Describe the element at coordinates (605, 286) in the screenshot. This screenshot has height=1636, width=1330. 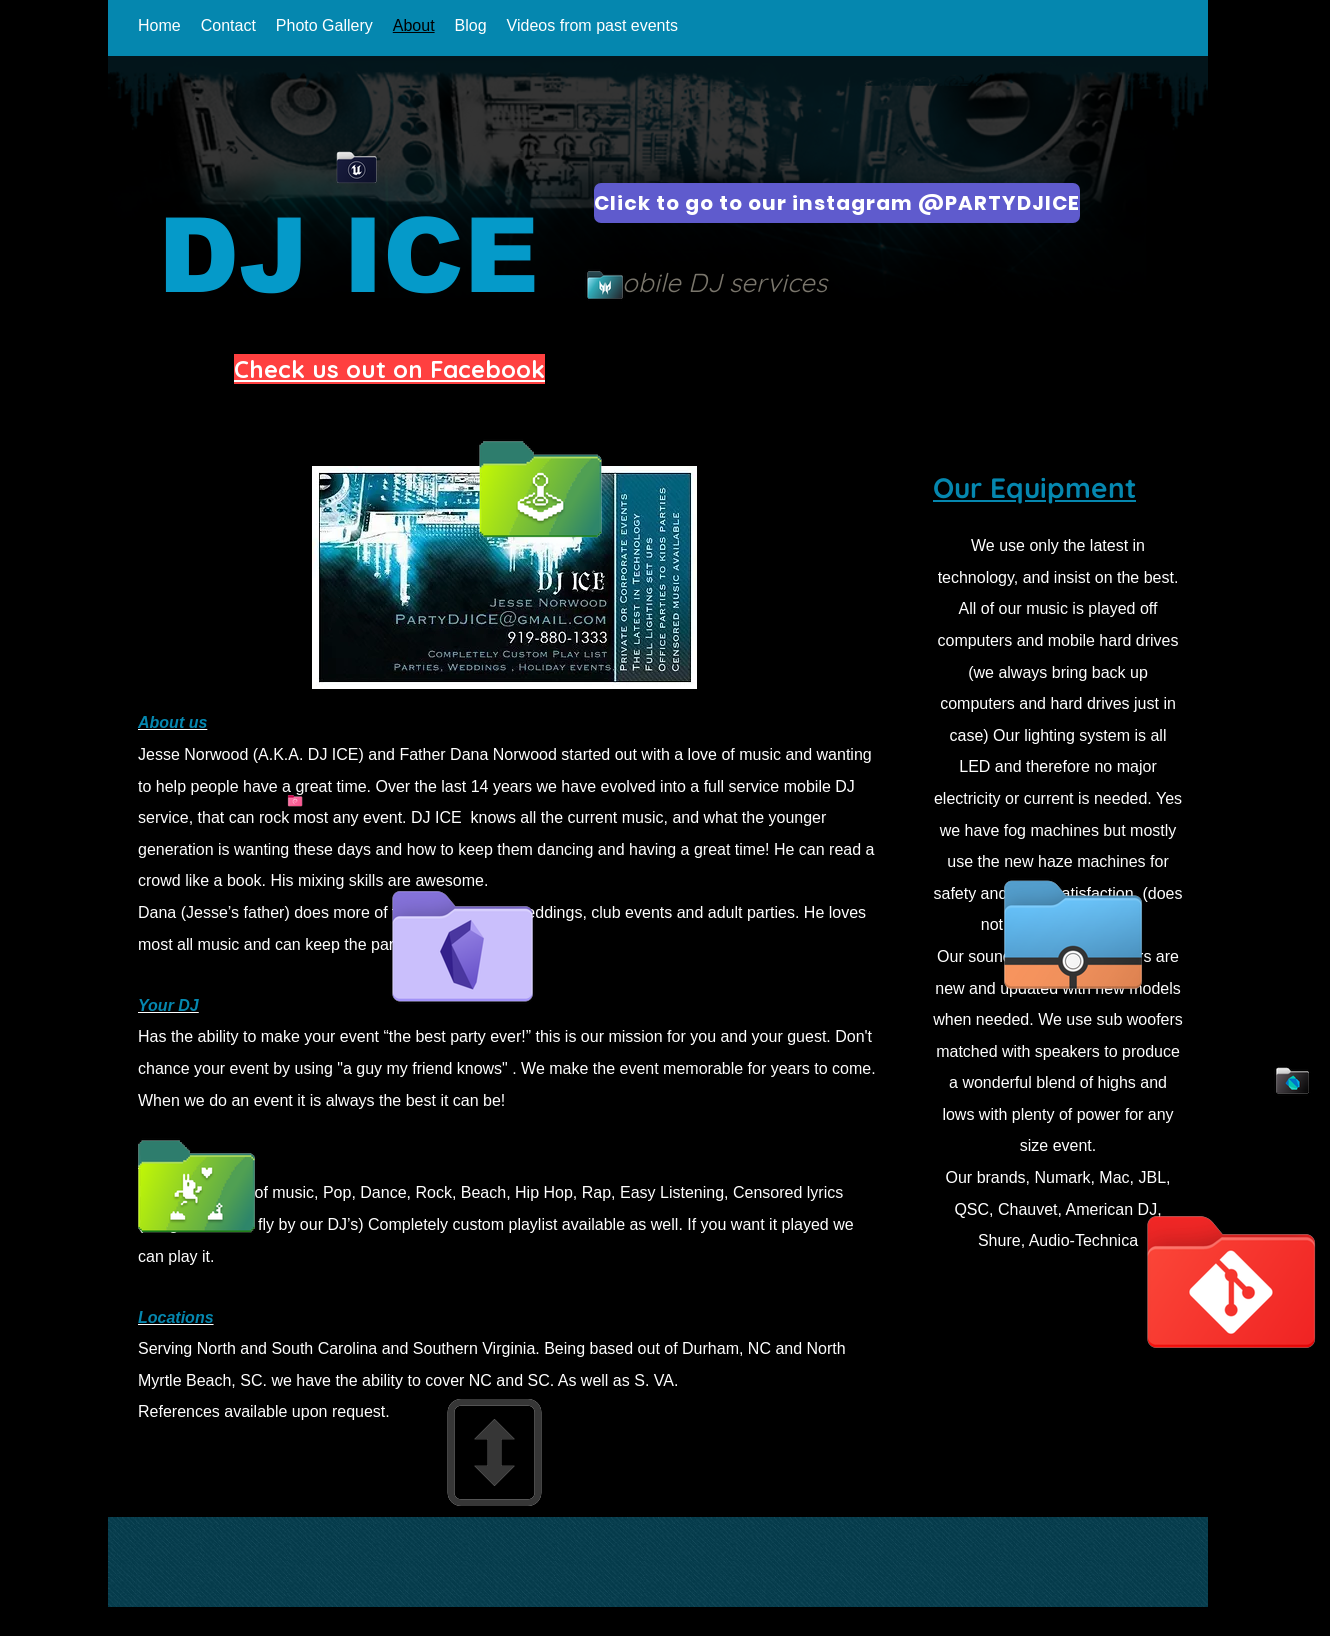
I see `open acer predator game files folder` at that location.